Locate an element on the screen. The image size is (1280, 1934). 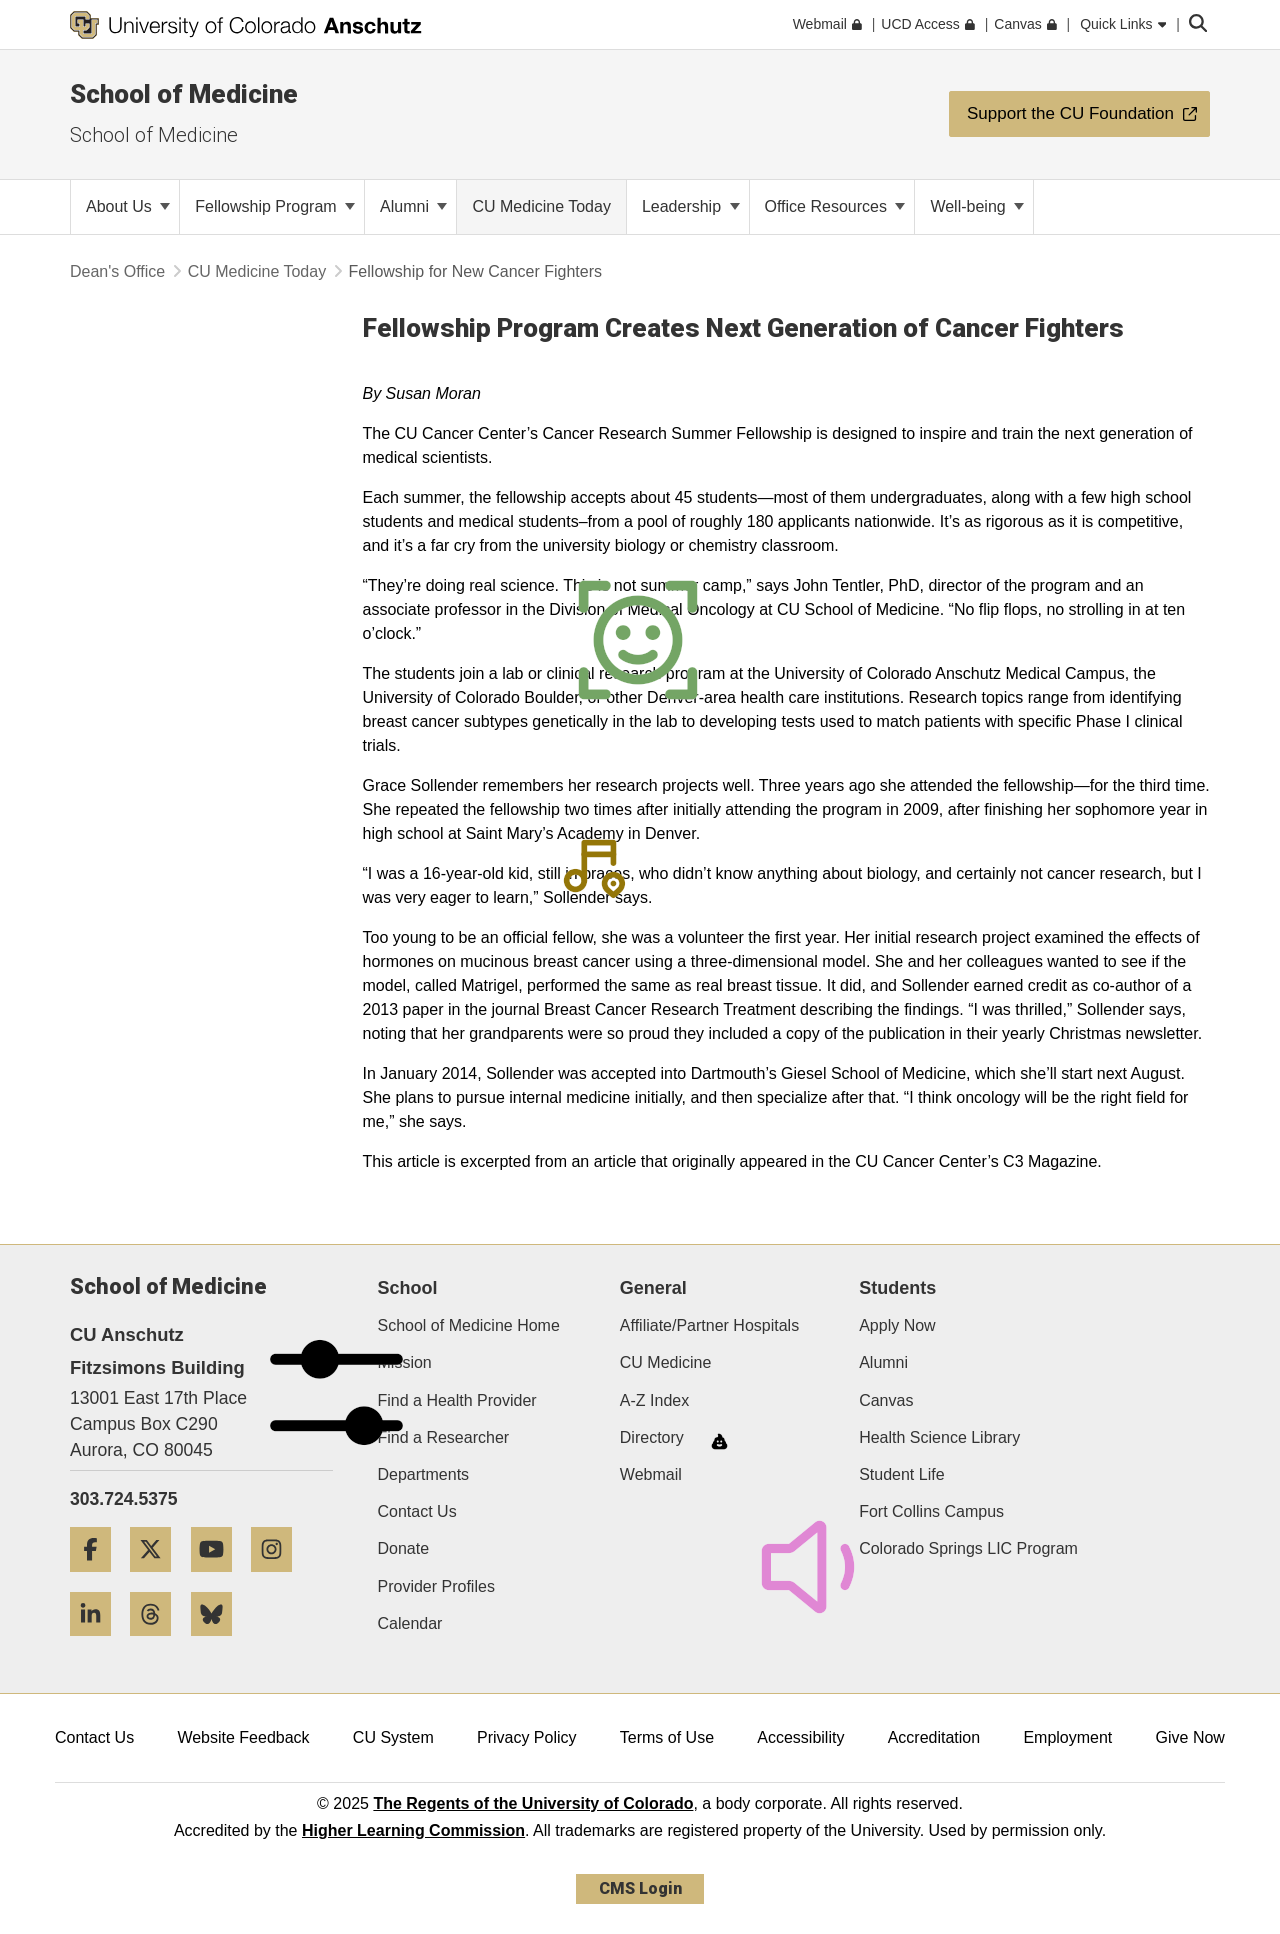
scan face to unlock or authenticate is located at coordinates (638, 640).